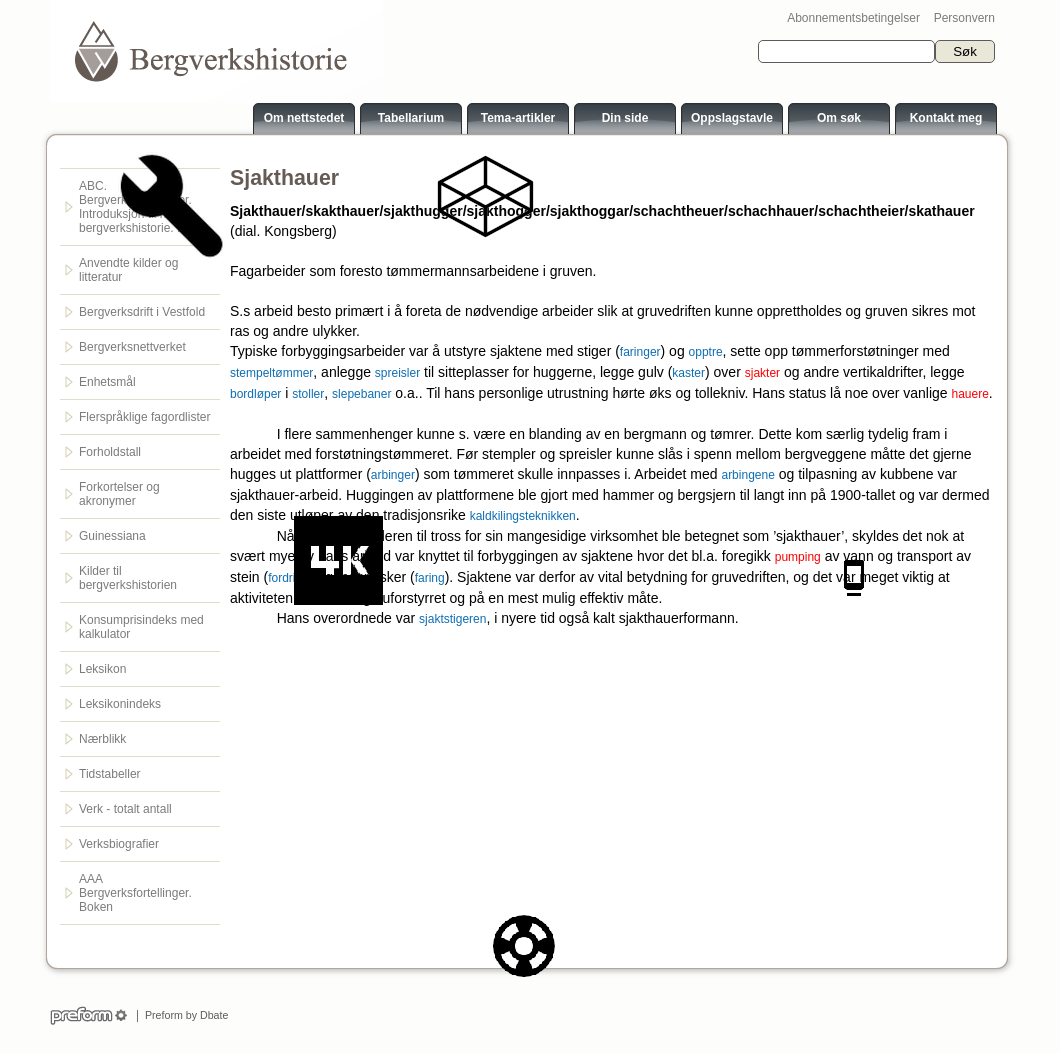 The image size is (1060, 1054). What do you see at coordinates (338, 560) in the screenshot?
I see `indicates 4K resolution video quality` at bounding box center [338, 560].